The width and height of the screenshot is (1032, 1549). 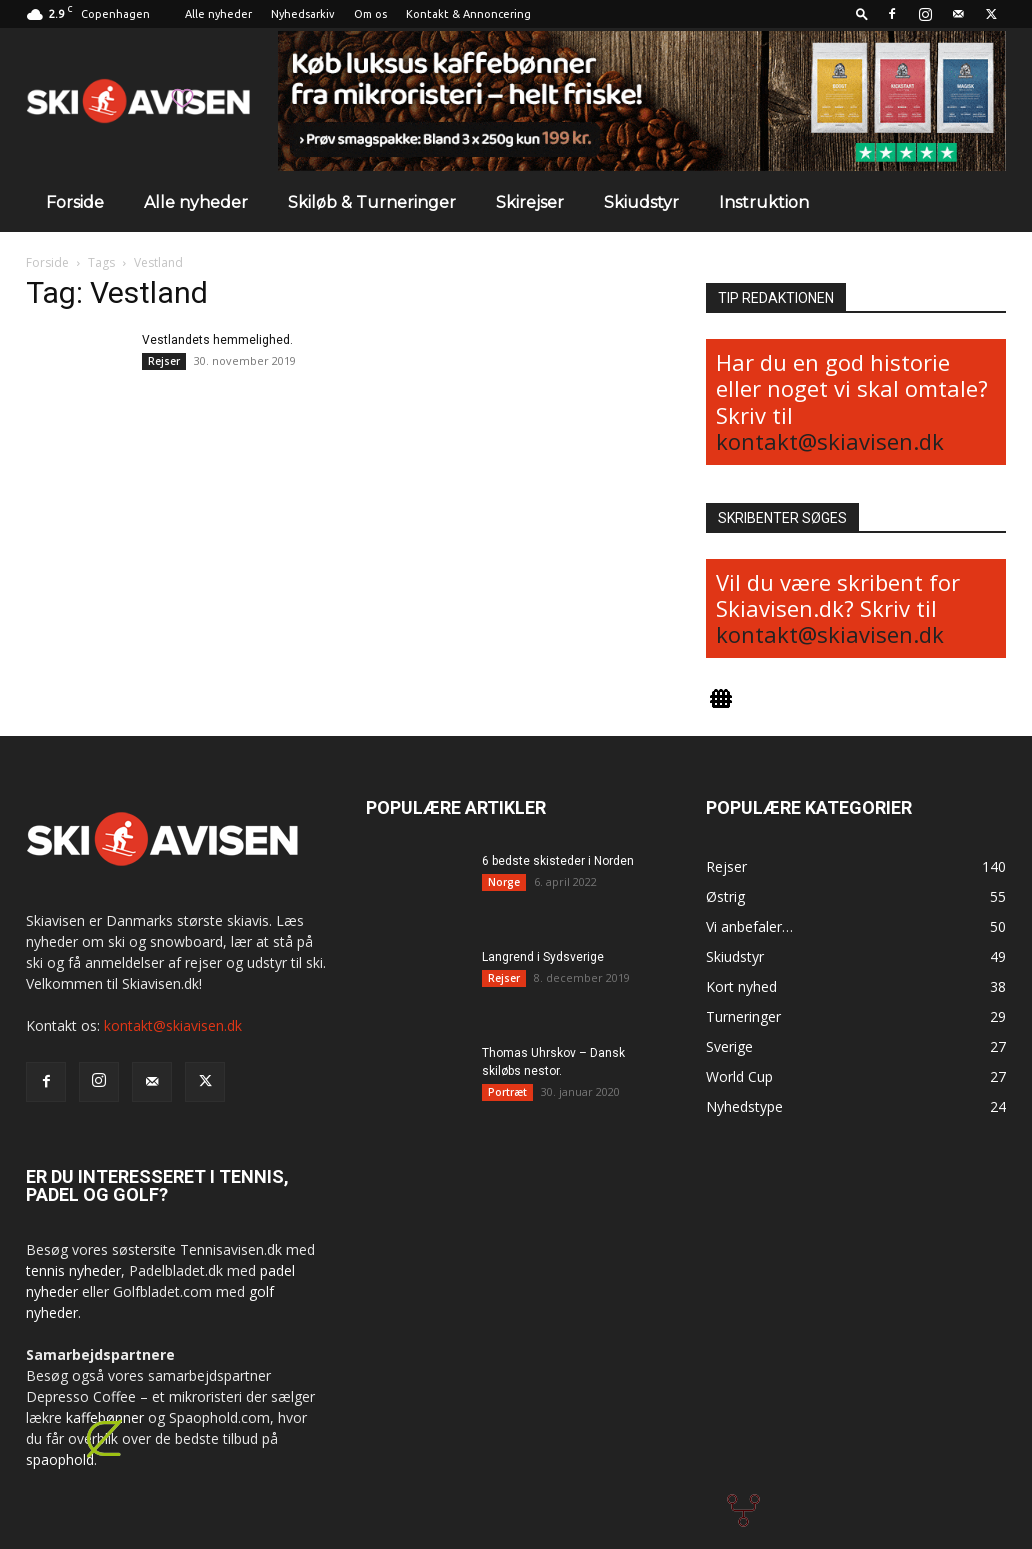 I want to click on indicates a set is not a subset of another in mathematical notation, so click(x=104, y=1438).